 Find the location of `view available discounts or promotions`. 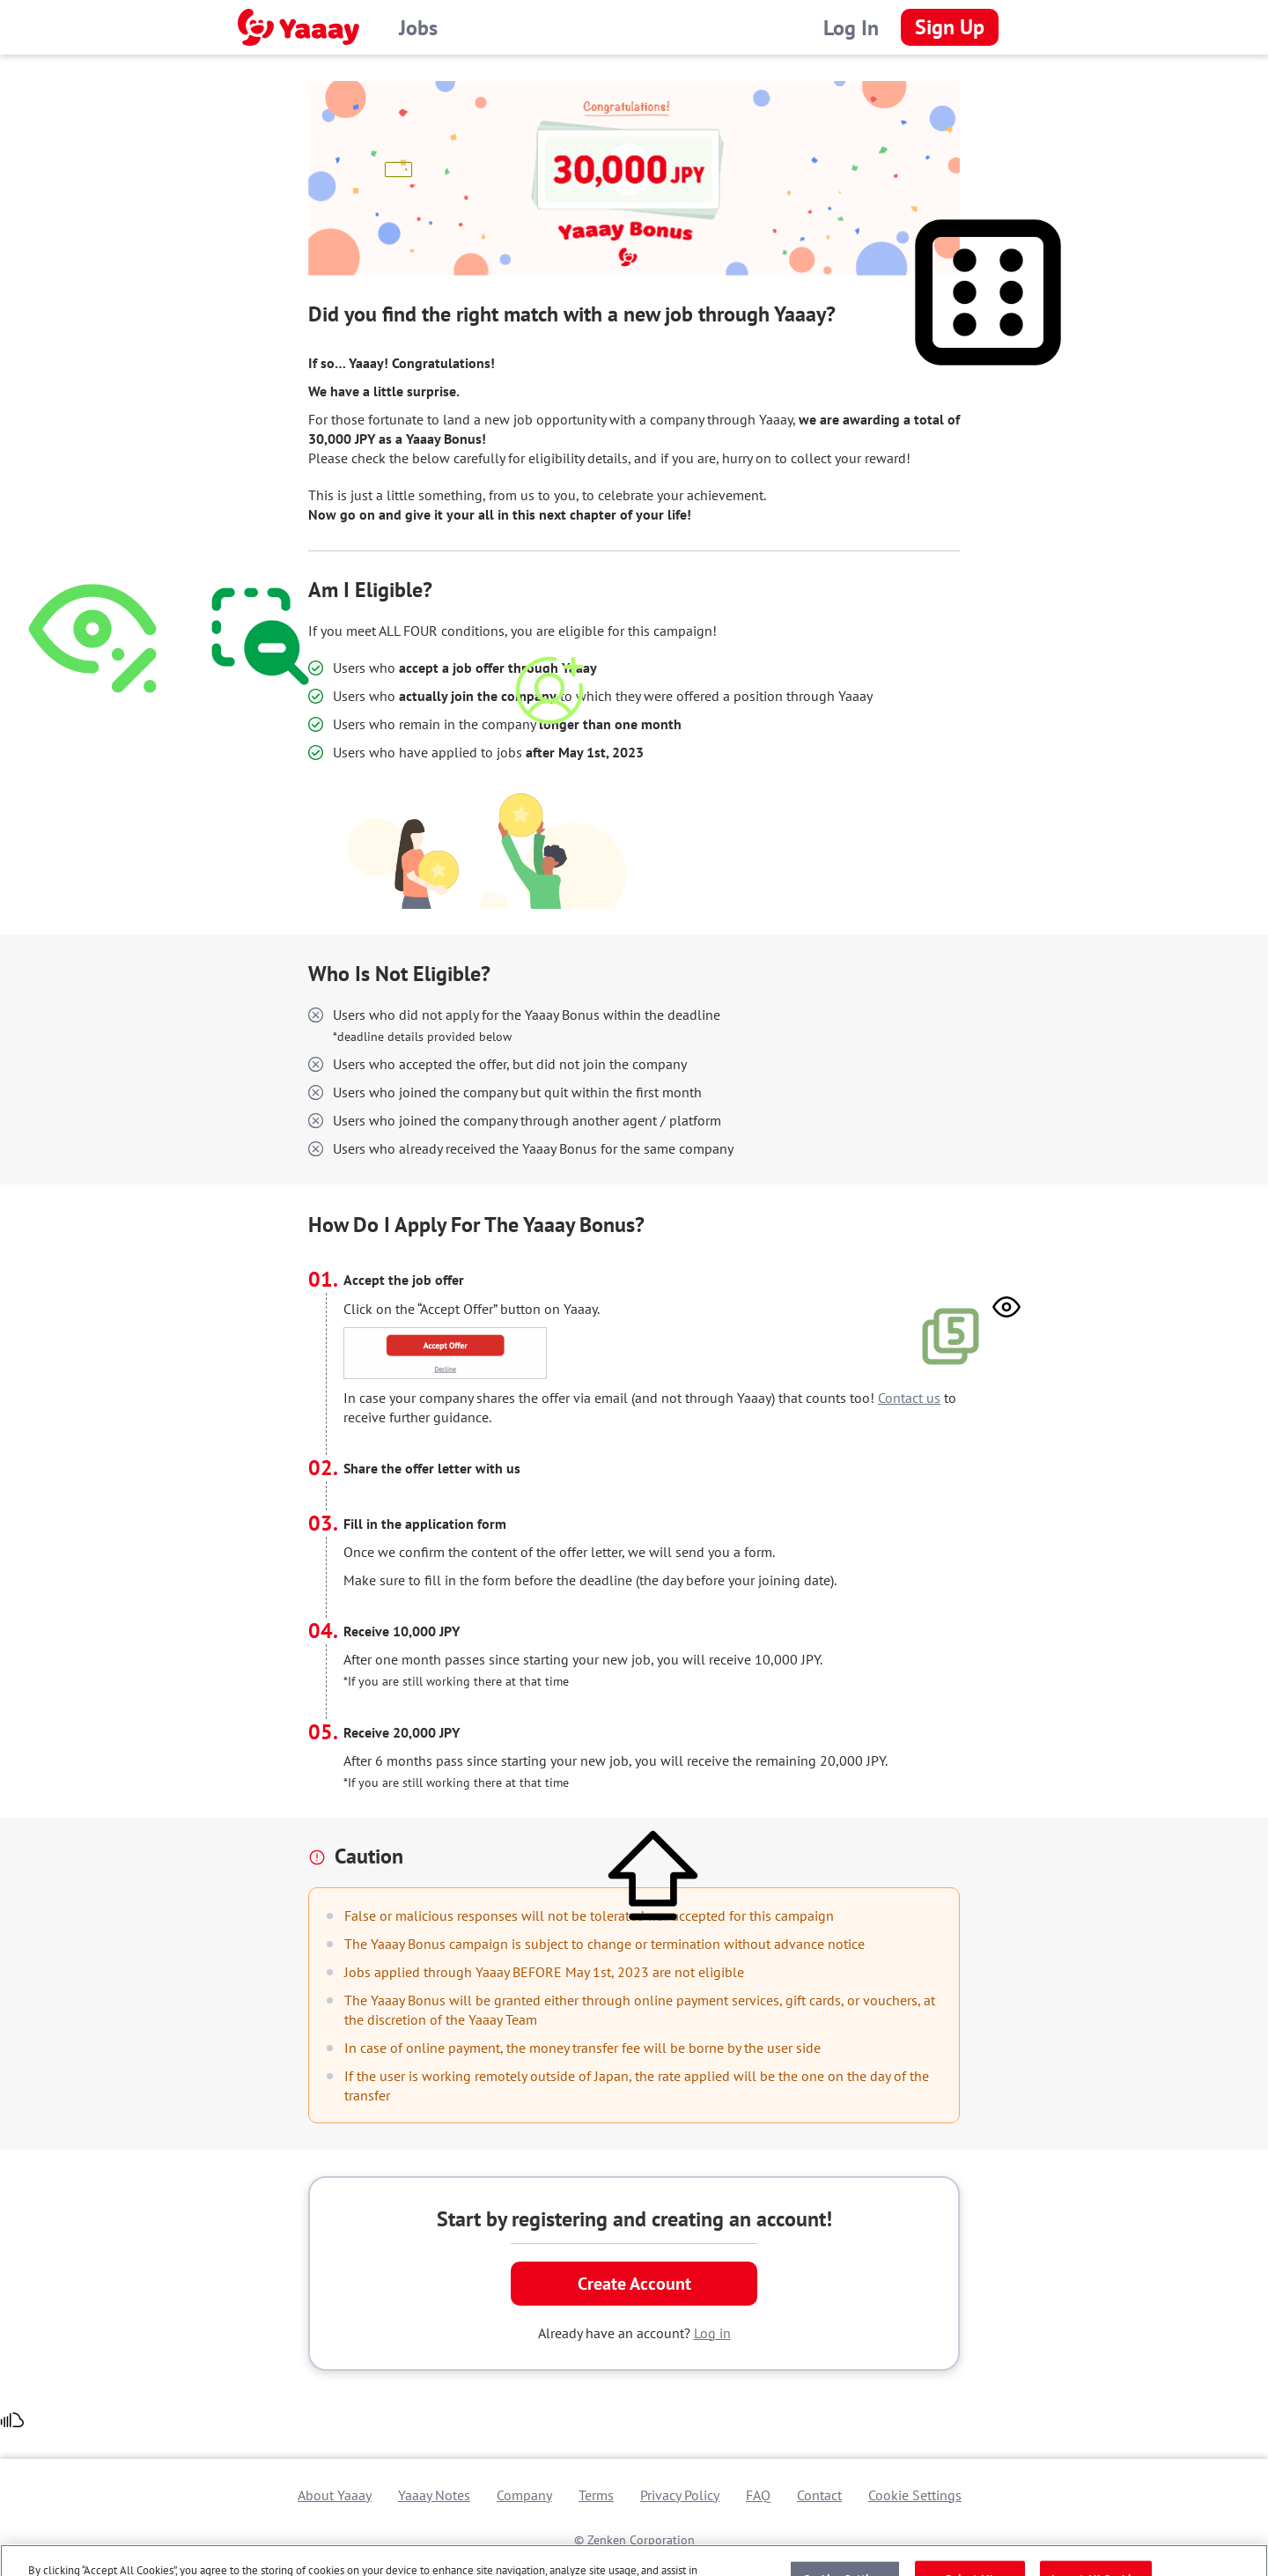

view available discounts or promotions is located at coordinates (92, 629).